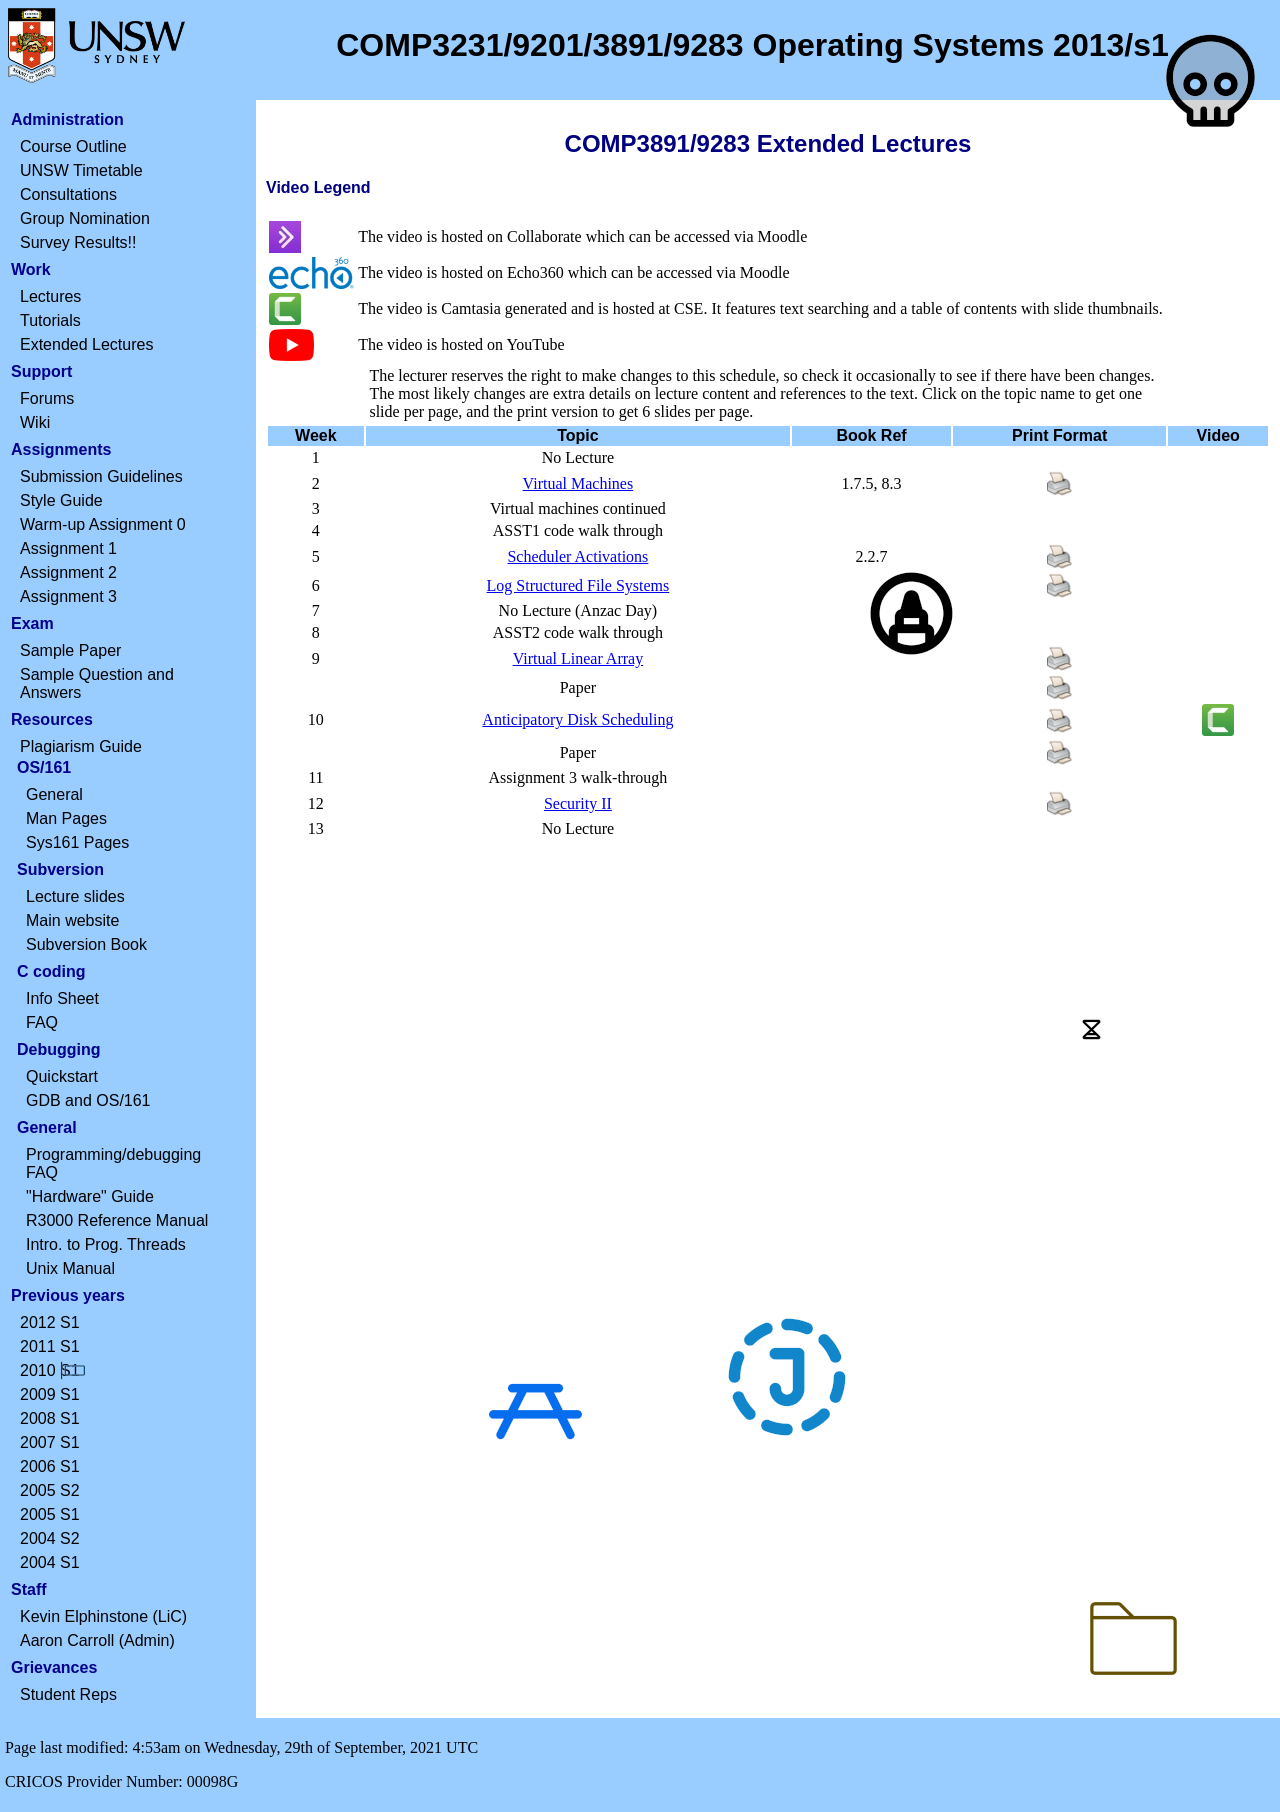 The image size is (1280, 1812). Describe the element at coordinates (72, 1370) in the screenshot. I see `align text or content to the left` at that location.